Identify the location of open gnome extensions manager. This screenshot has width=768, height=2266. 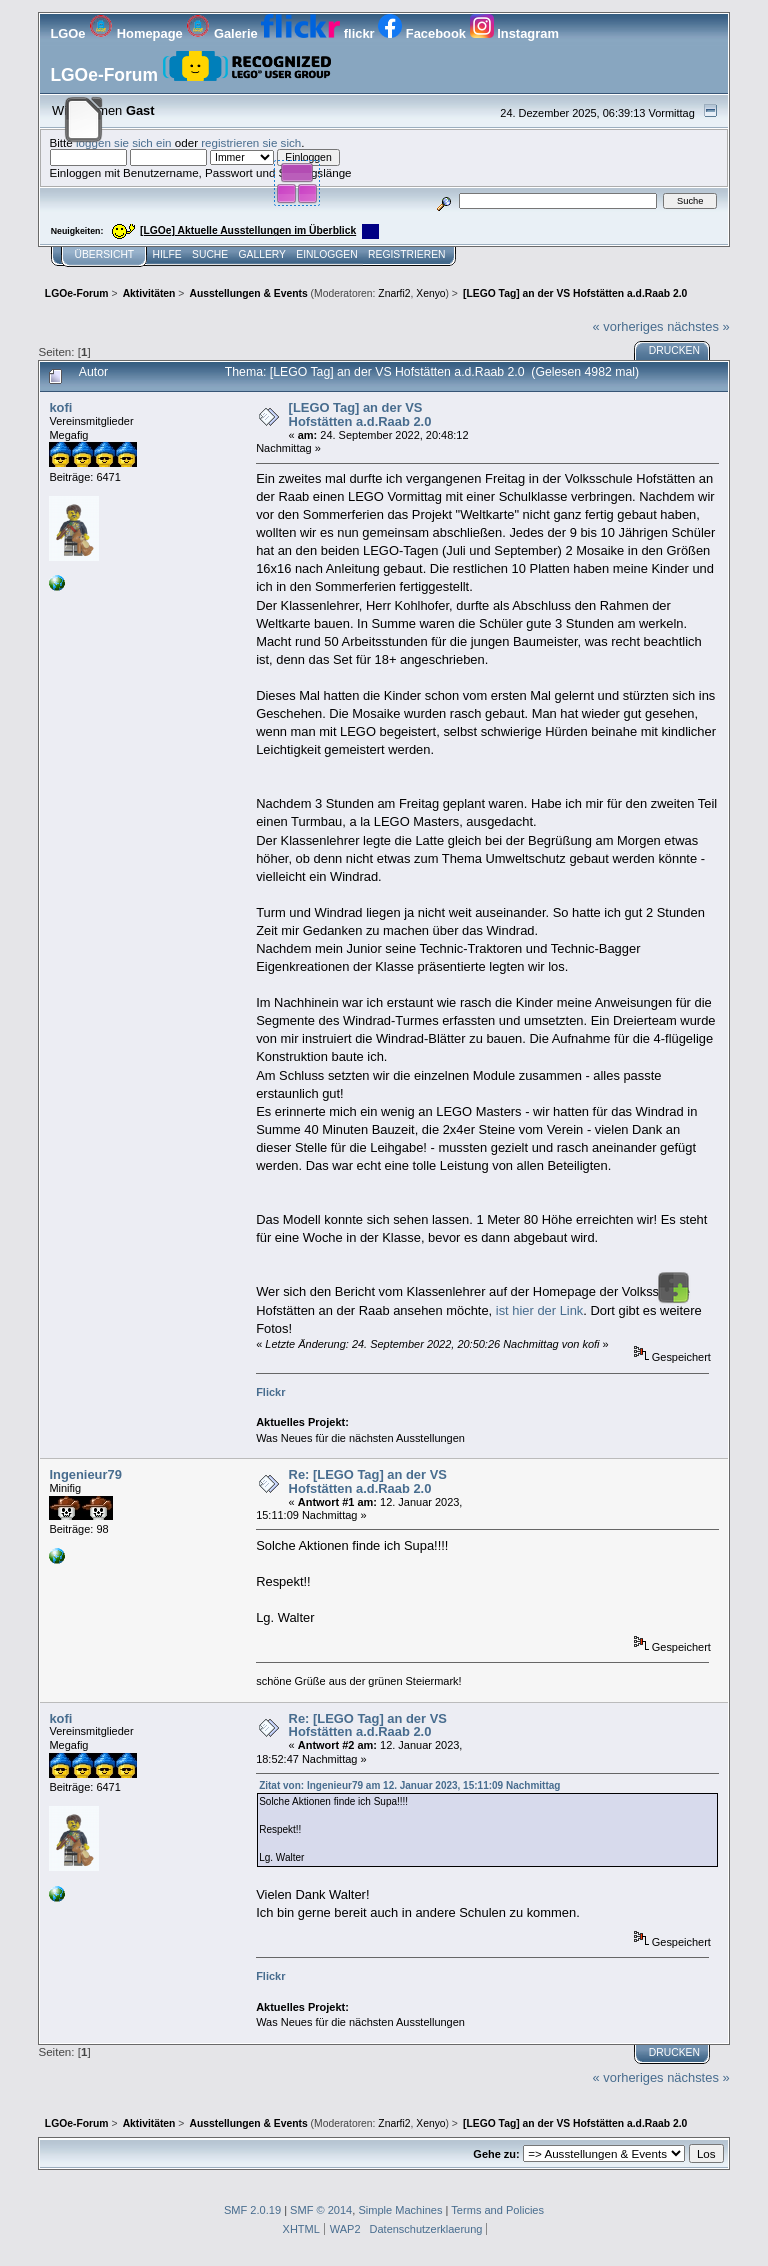
(673, 1287).